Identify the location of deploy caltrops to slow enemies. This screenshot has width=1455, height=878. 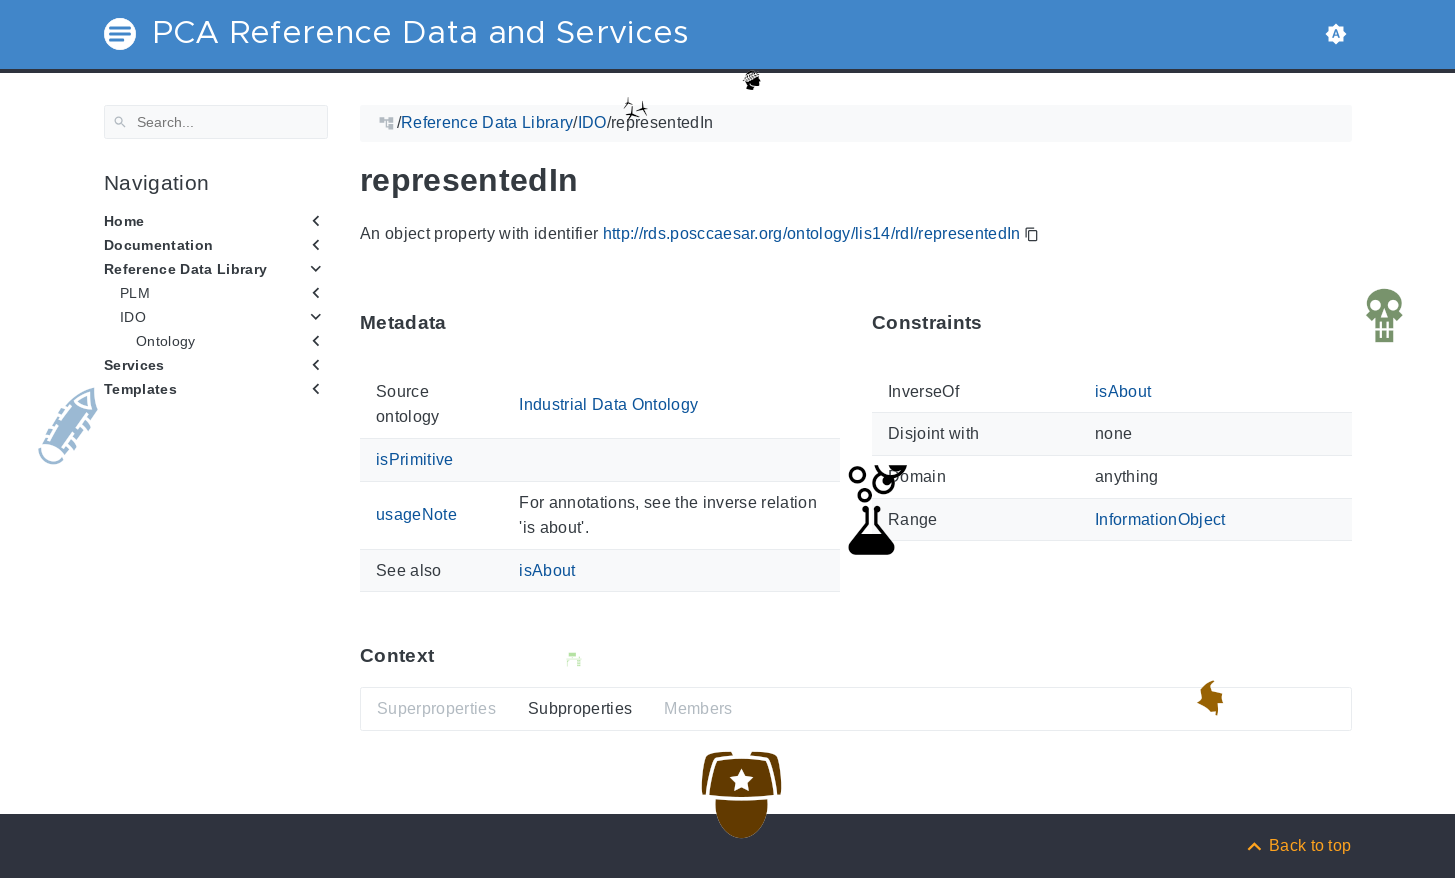
(635, 109).